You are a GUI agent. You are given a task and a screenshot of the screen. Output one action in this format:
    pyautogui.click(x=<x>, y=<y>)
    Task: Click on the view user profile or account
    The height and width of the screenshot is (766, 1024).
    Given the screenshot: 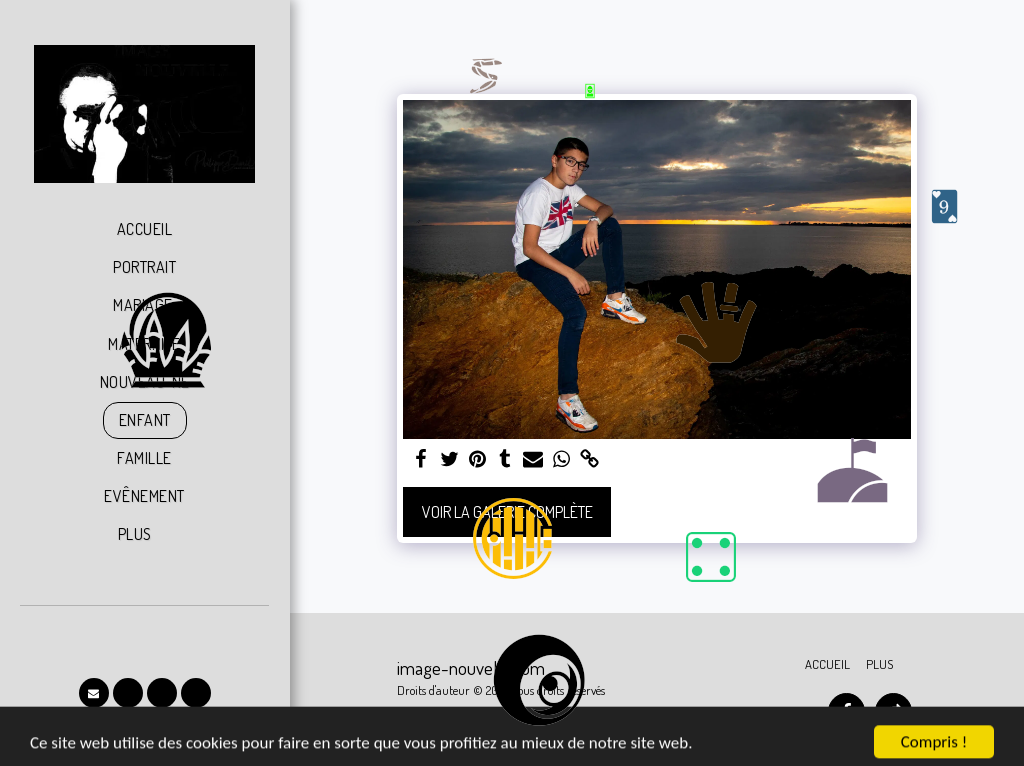 What is the action you would take?
    pyautogui.click(x=590, y=91)
    